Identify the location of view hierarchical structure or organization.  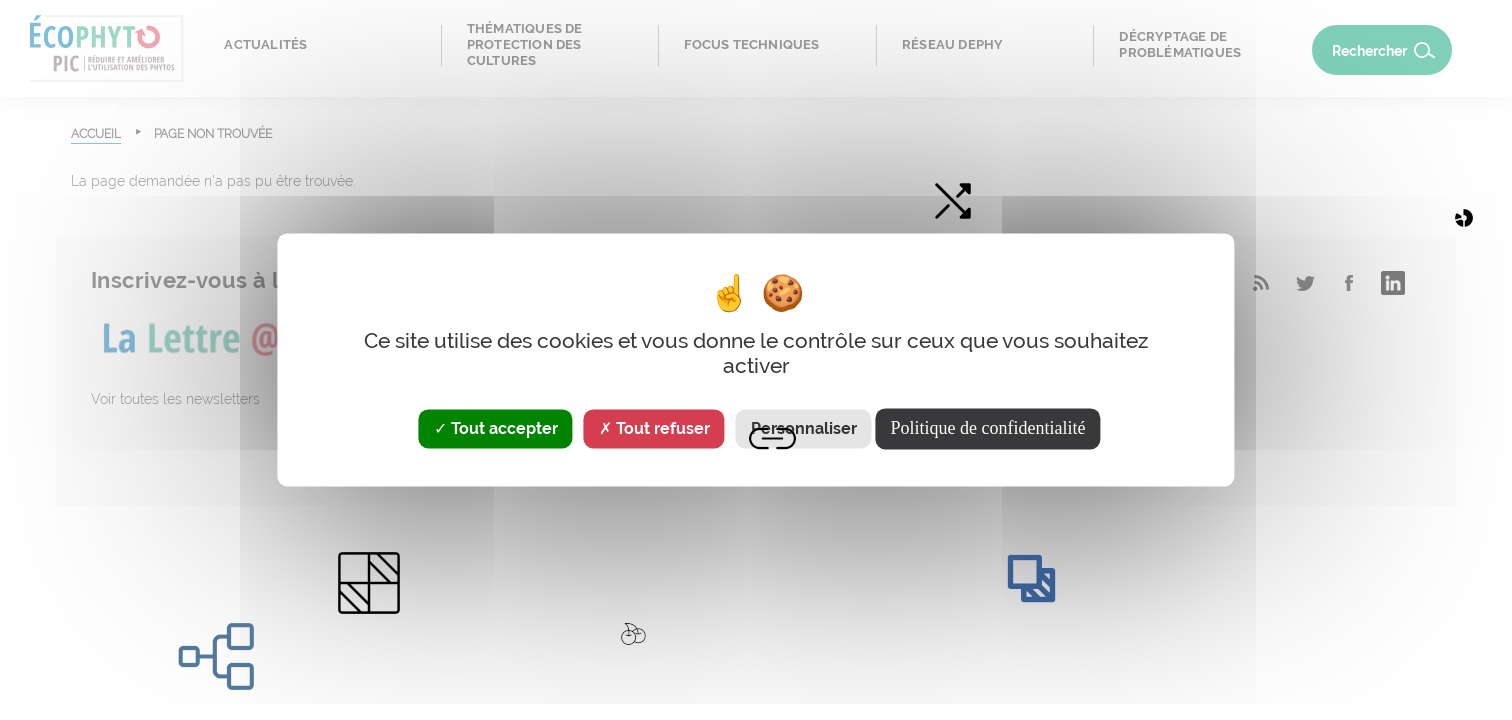
(220, 656).